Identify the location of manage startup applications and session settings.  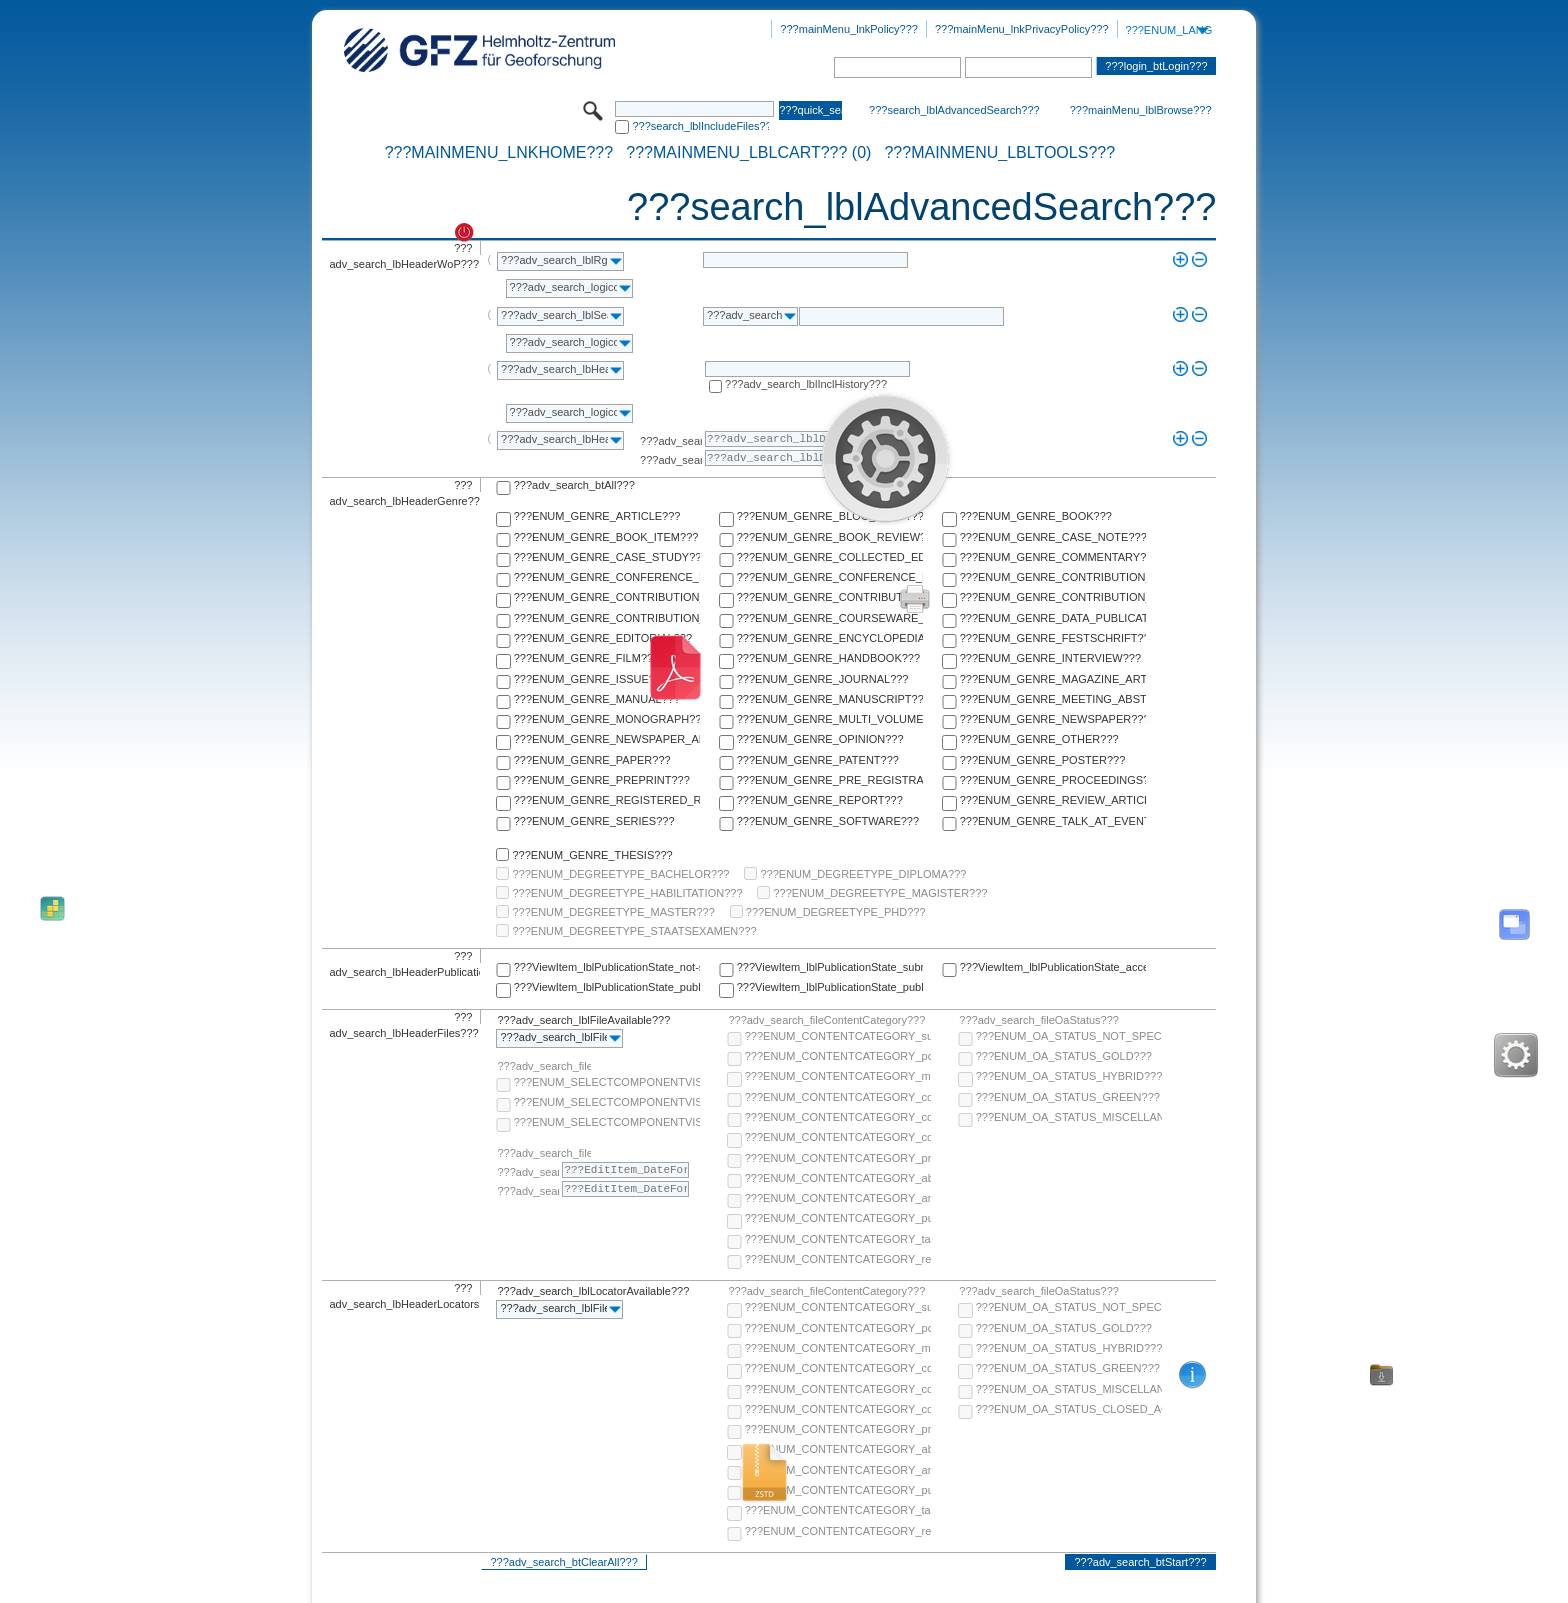
(1514, 924).